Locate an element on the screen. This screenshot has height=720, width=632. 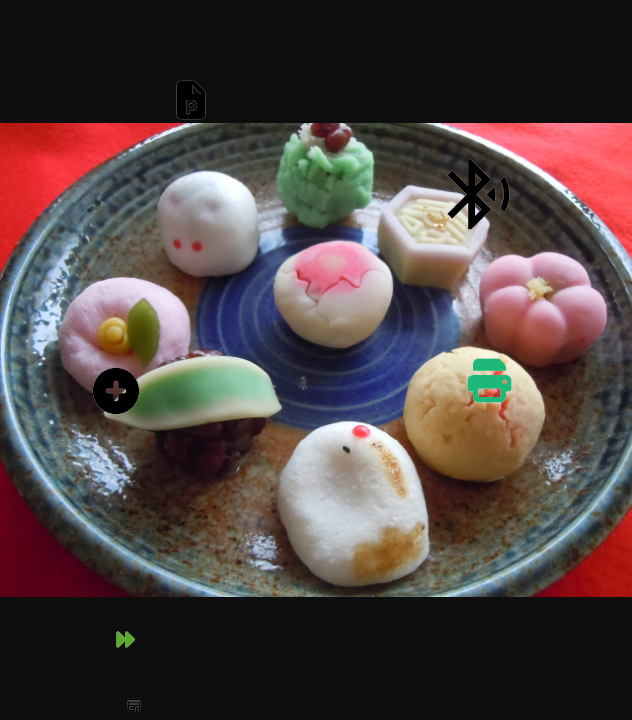
searching for nearby bluetooth devices is located at coordinates (478, 194).